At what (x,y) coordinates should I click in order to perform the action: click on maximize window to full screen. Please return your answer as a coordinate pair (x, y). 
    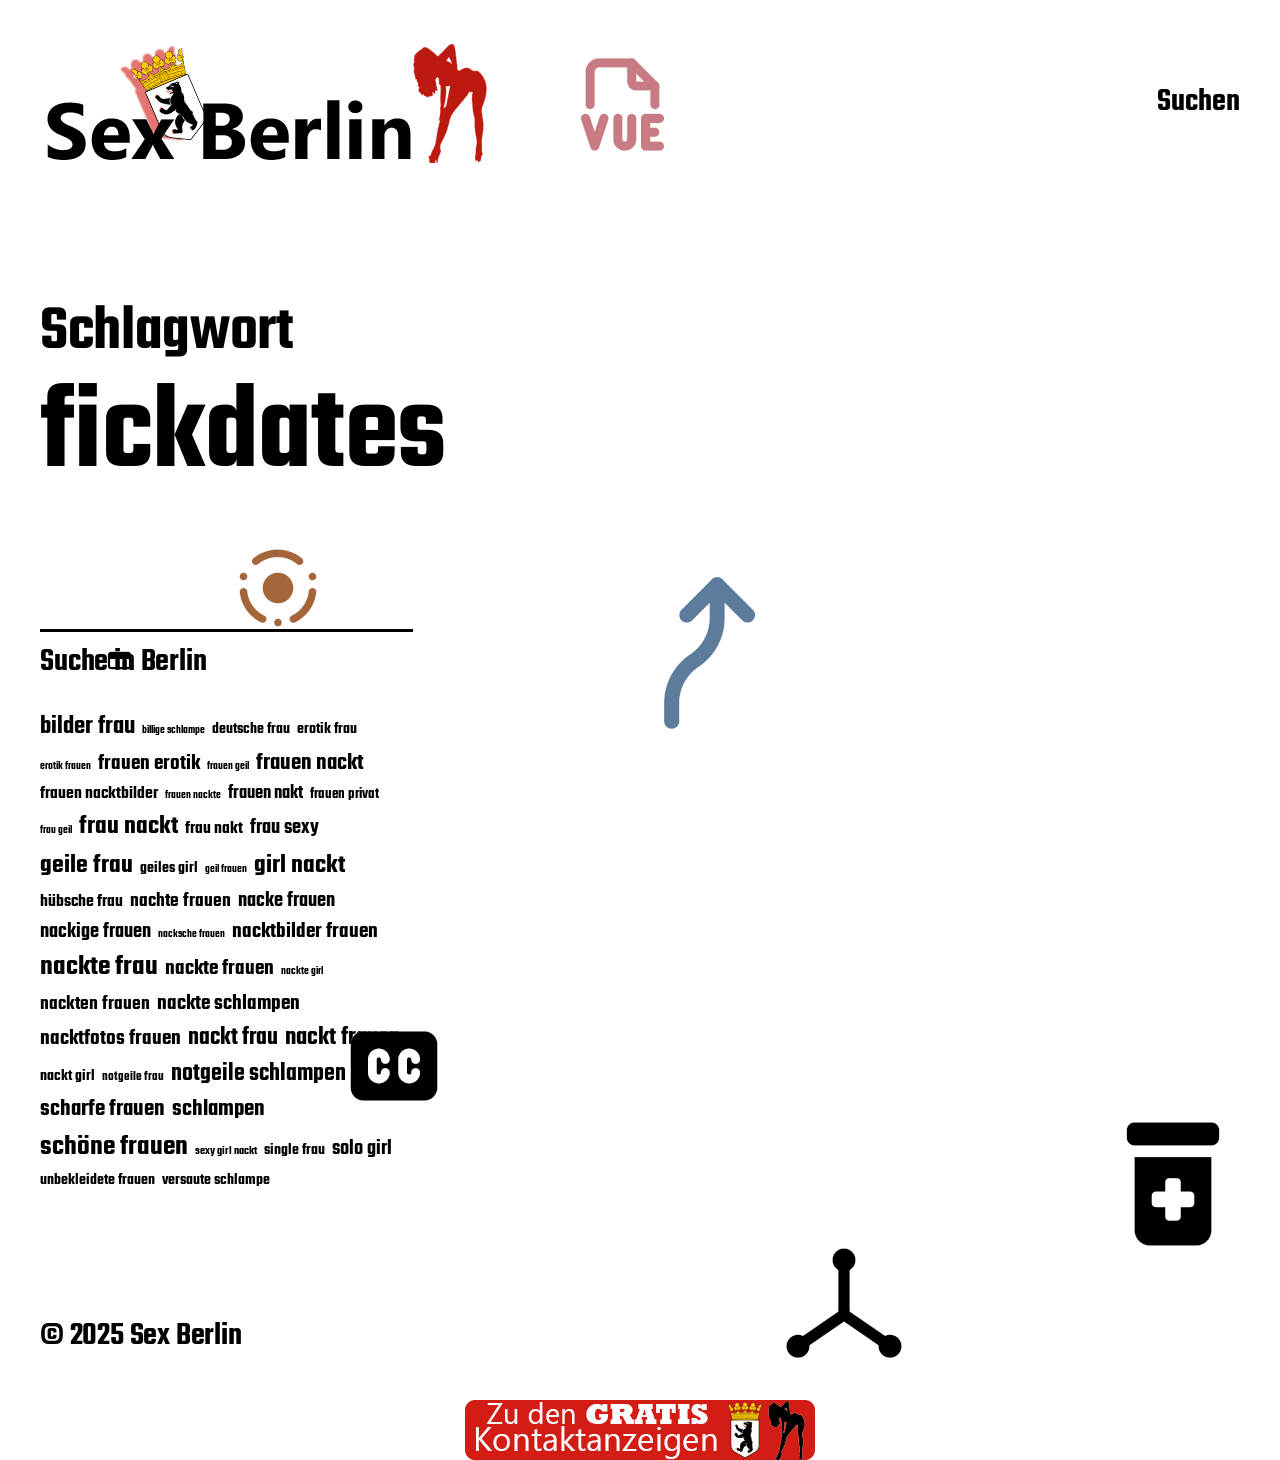
    Looking at the image, I should click on (119, 660).